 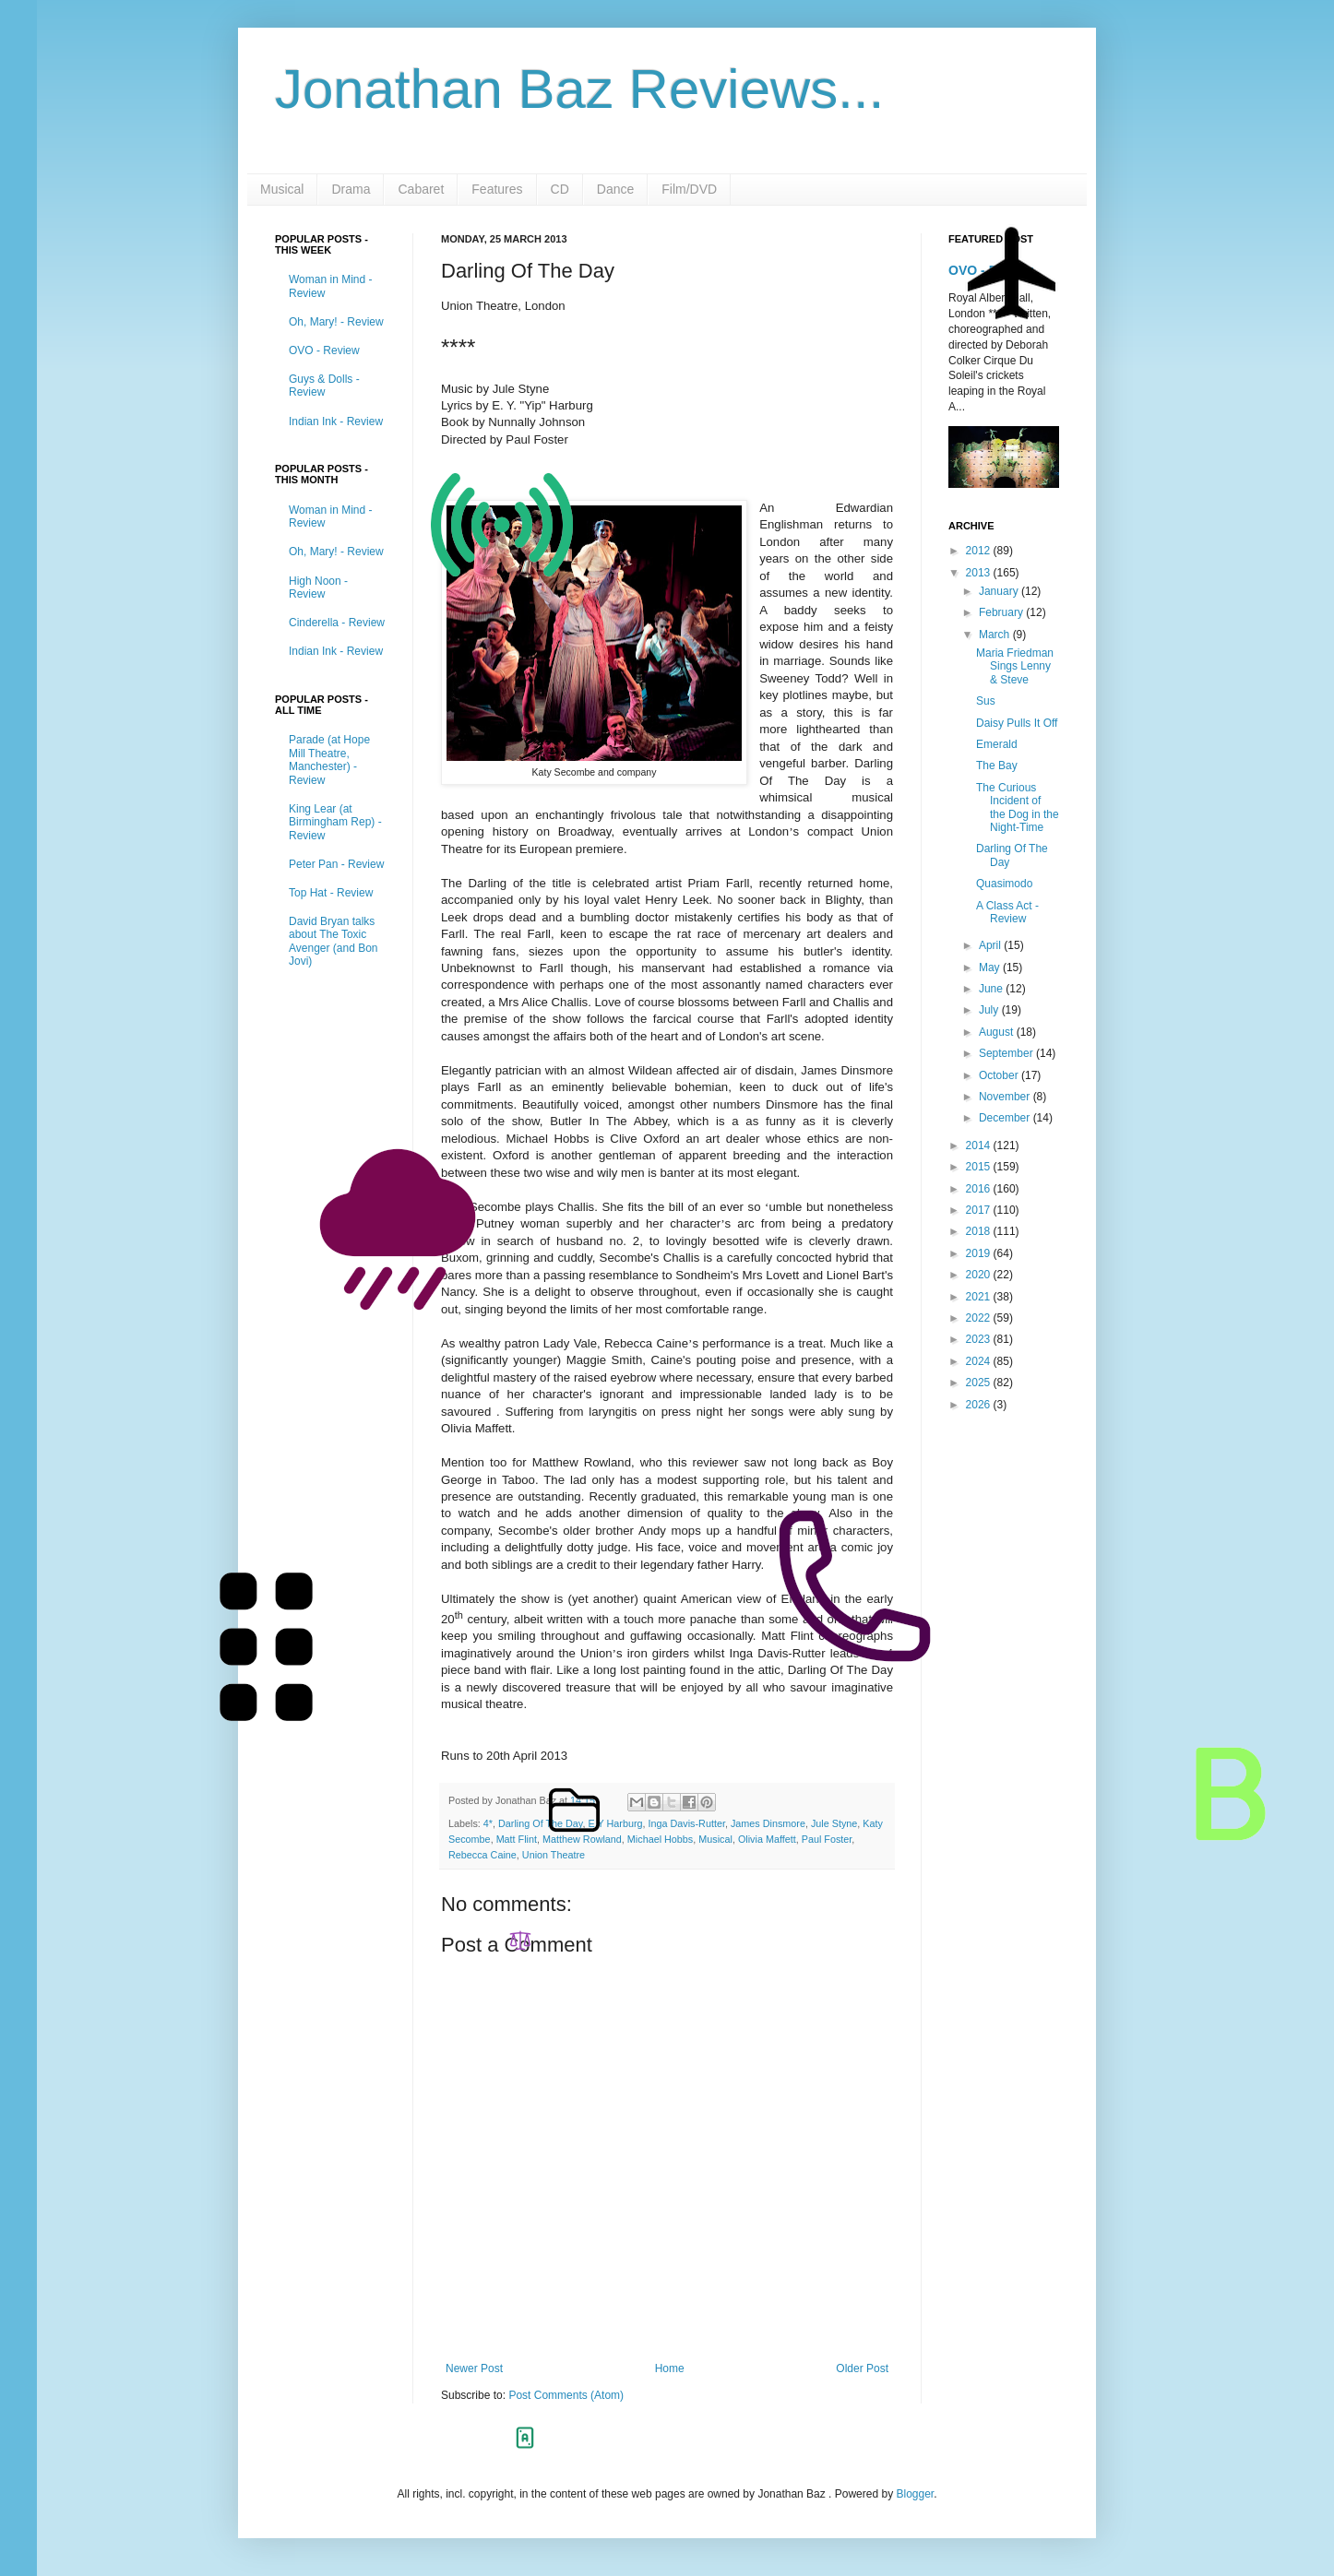 What do you see at coordinates (574, 1810) in the screenshot?
I see `access files and documents` at bounding box center [574, 1810].